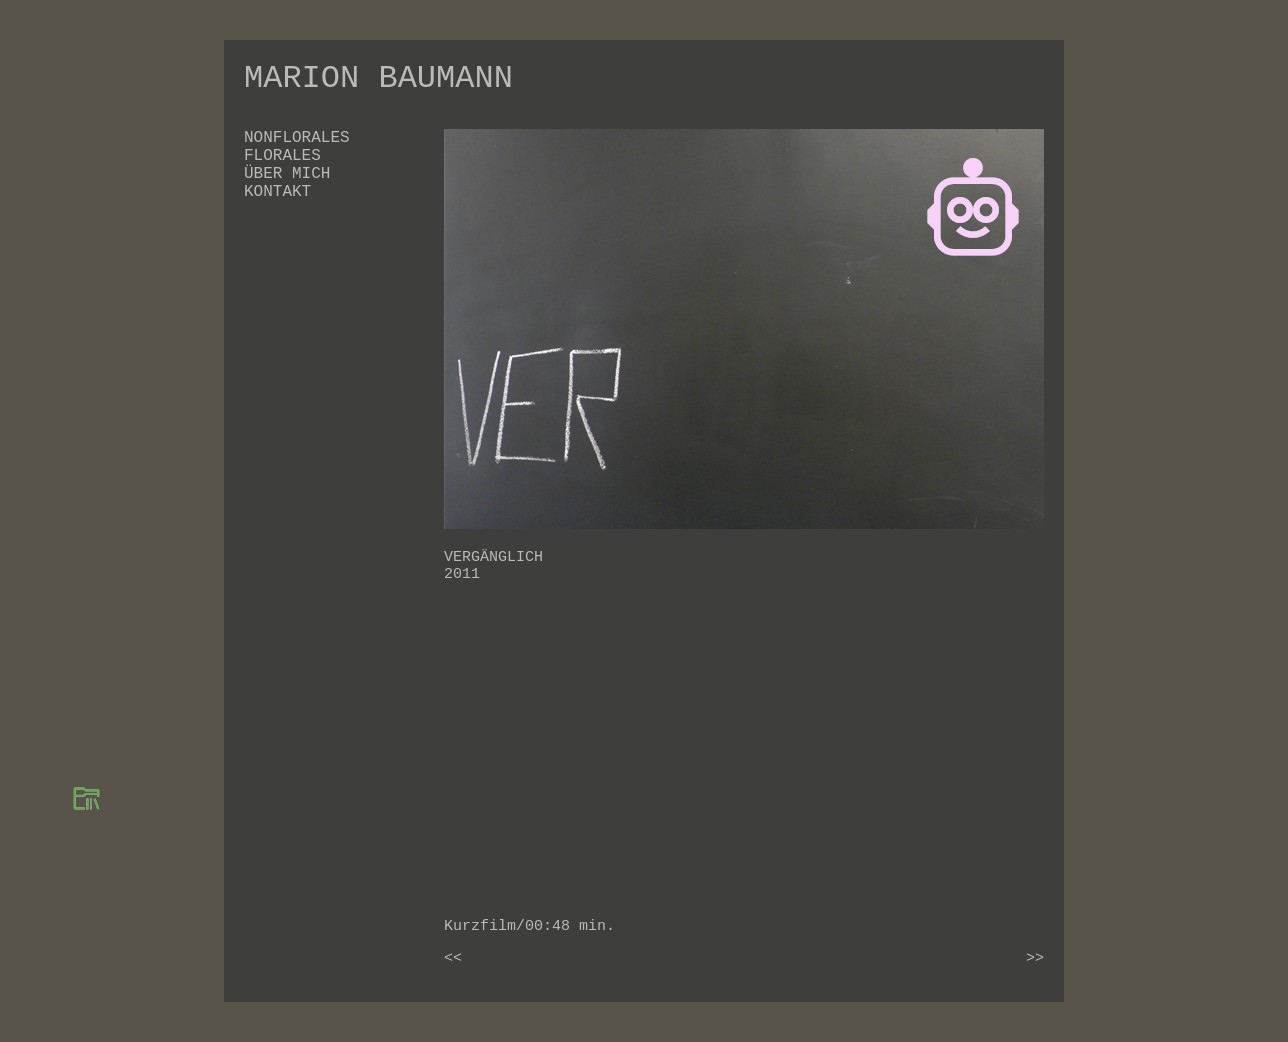 This screenshot has width=1288, height=1042. Describe the element at coordinates (973, 210) in the screenshot. I see `access AI or chatbot assistant features` at that location.